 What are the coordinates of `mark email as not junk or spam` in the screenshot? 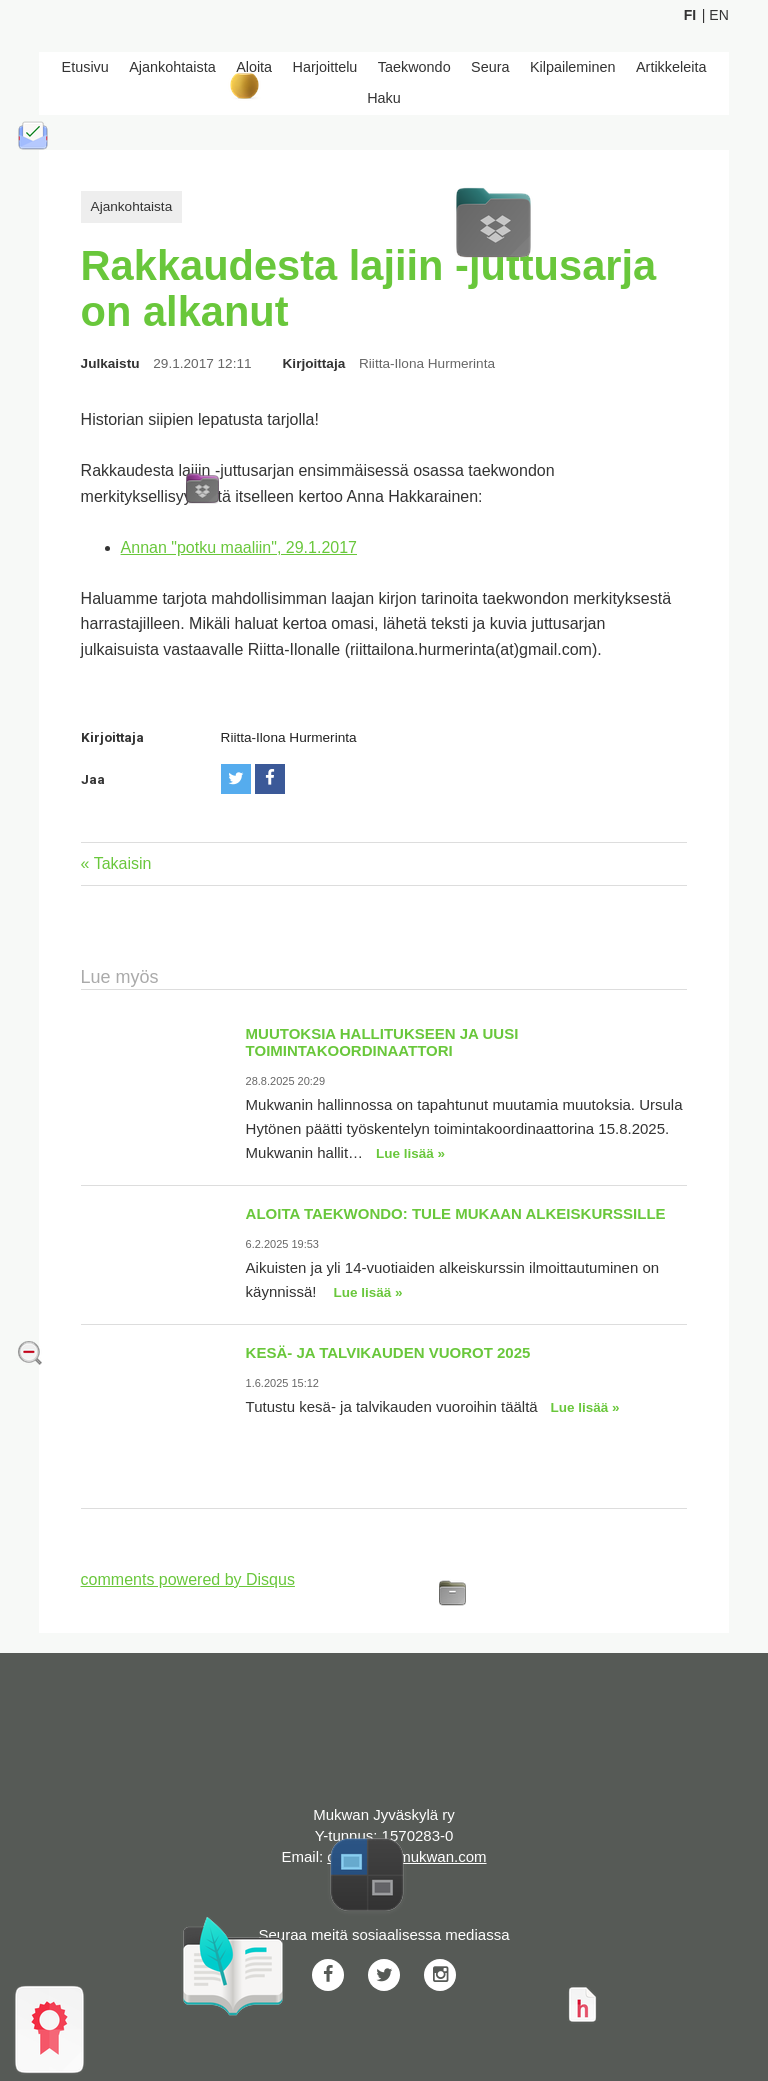 It's located at (33, 136).